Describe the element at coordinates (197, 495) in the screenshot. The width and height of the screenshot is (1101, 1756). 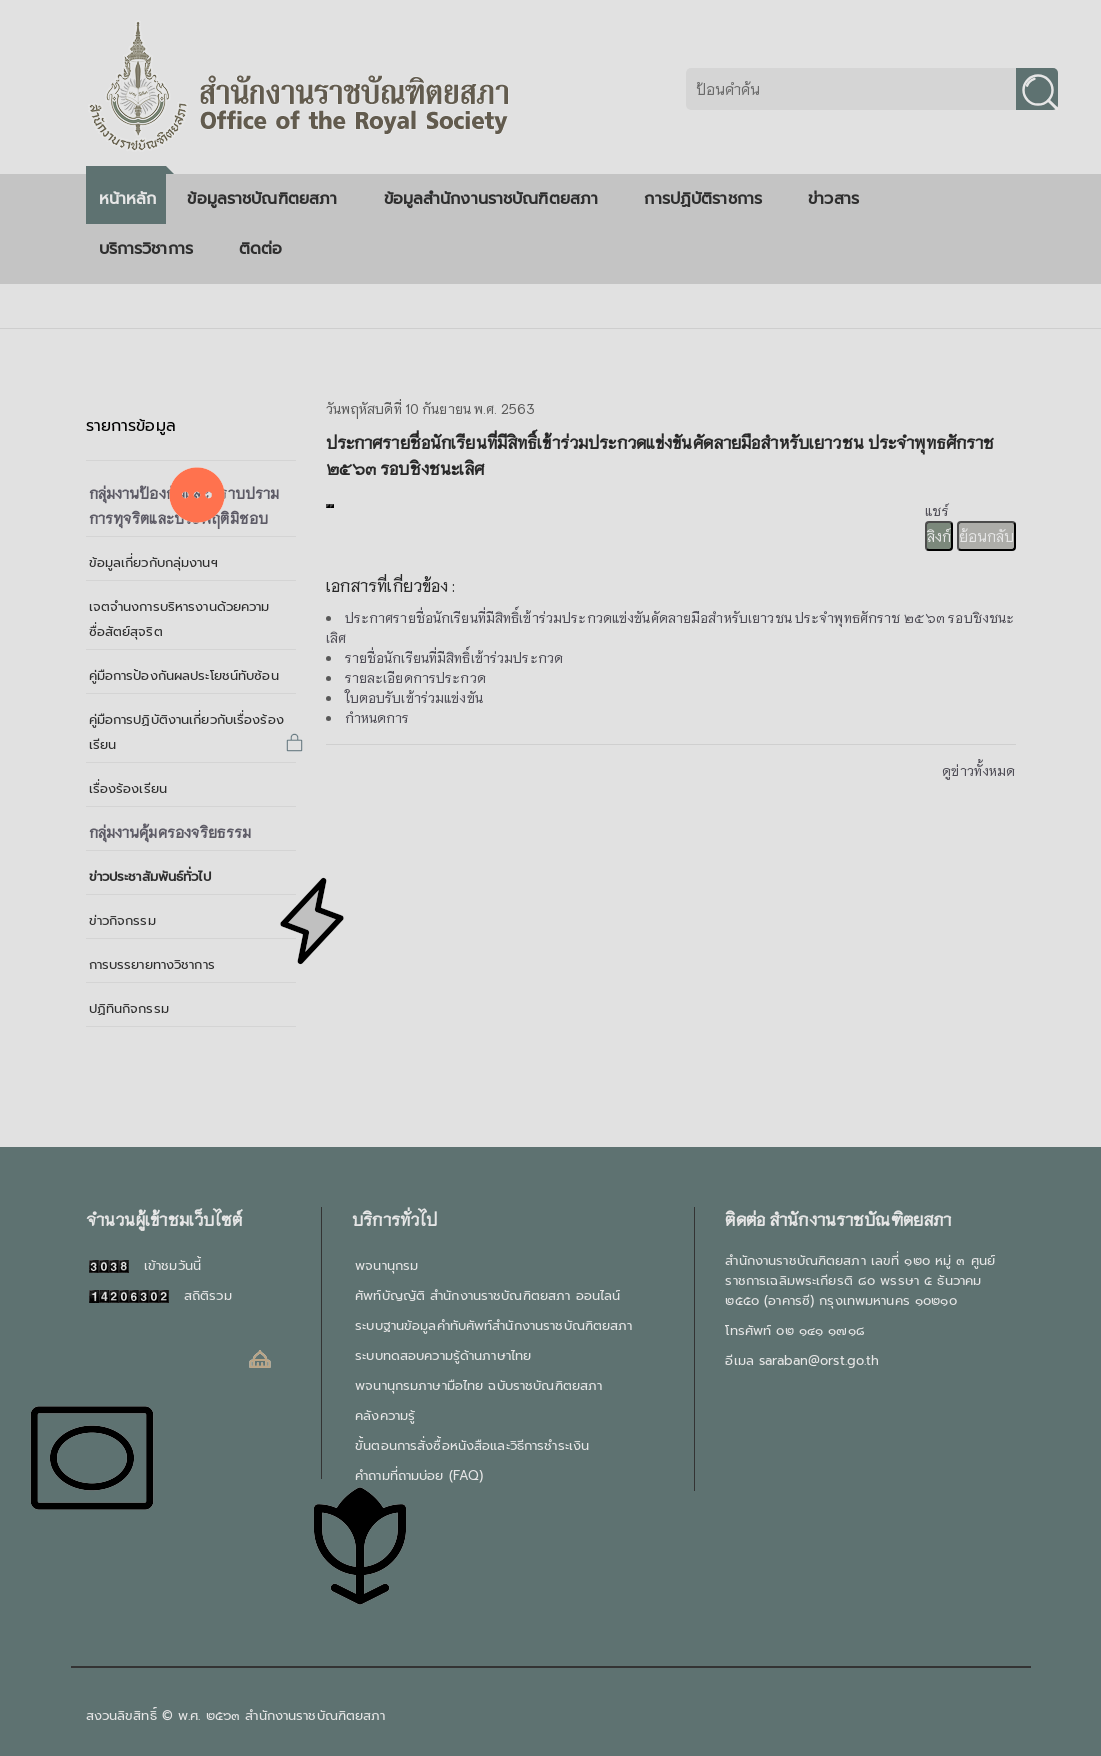
I see `access more options or actions` at that location.